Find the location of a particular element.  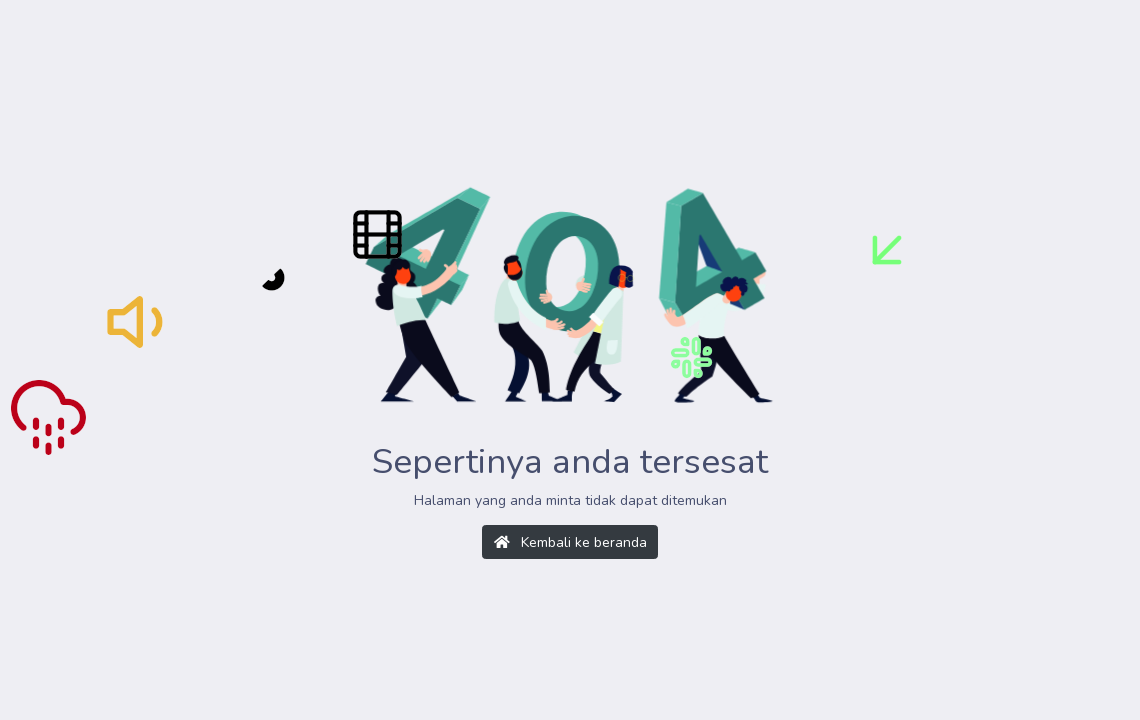

access video or movie content is located at coordinates (377, 234).